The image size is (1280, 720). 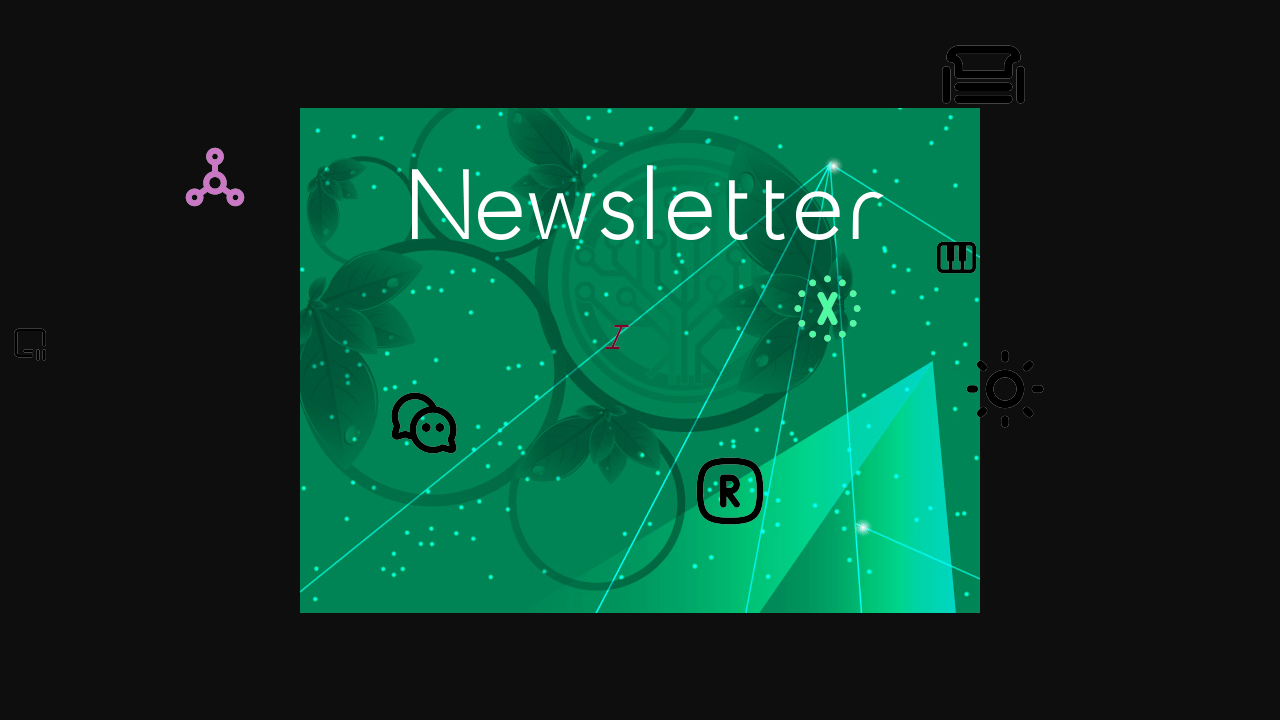 I want to click on open wechat messaging app, so click(x=424, y=423).